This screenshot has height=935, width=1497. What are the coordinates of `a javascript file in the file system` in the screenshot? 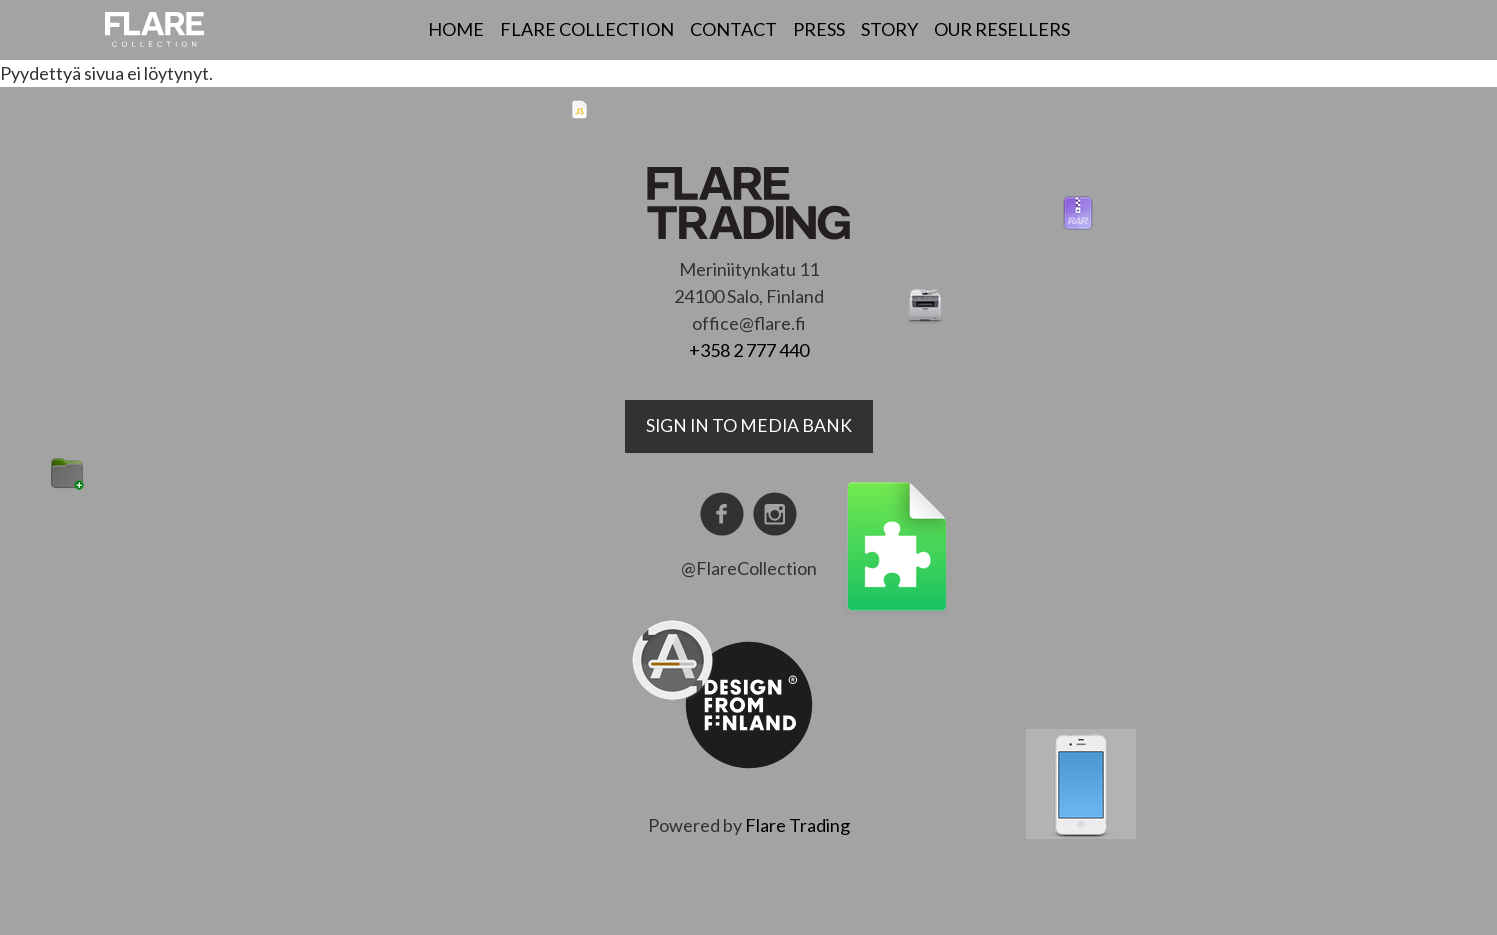 It's located at (579, 109).